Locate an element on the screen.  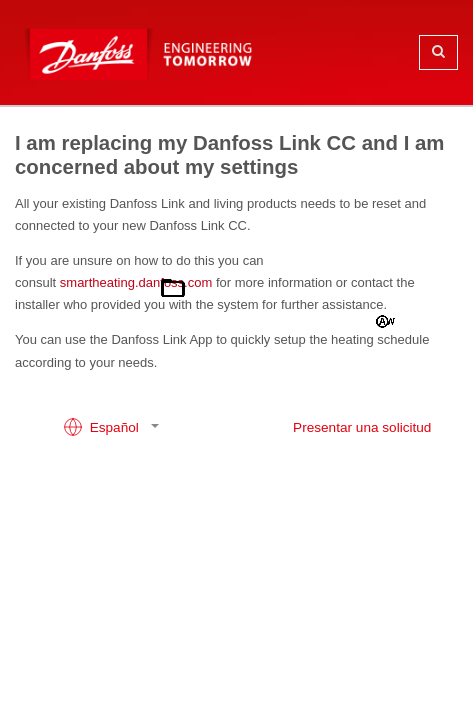
enable automatic white balance is located at coordinates (385, 321).